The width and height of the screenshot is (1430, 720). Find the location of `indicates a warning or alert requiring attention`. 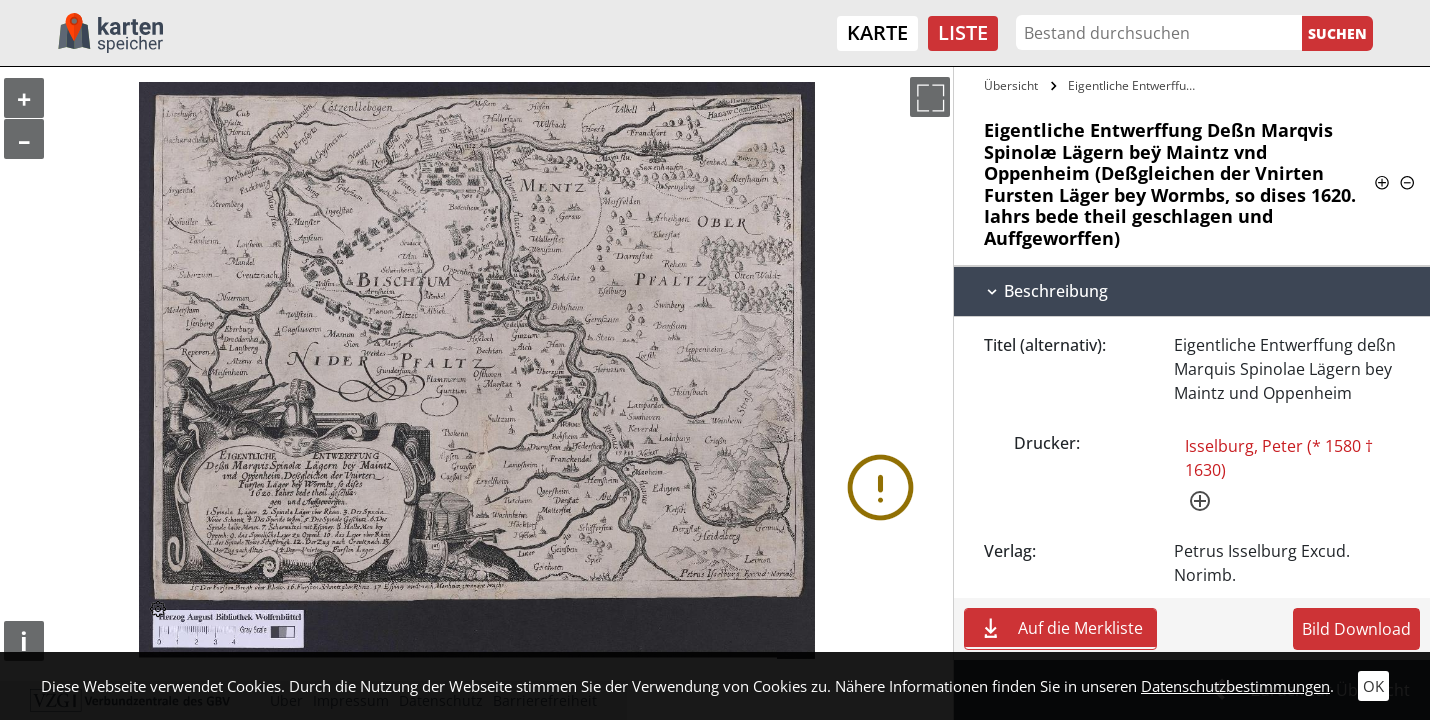

indicates a warning or alert requiring attention is located at coordinates (880, 487).